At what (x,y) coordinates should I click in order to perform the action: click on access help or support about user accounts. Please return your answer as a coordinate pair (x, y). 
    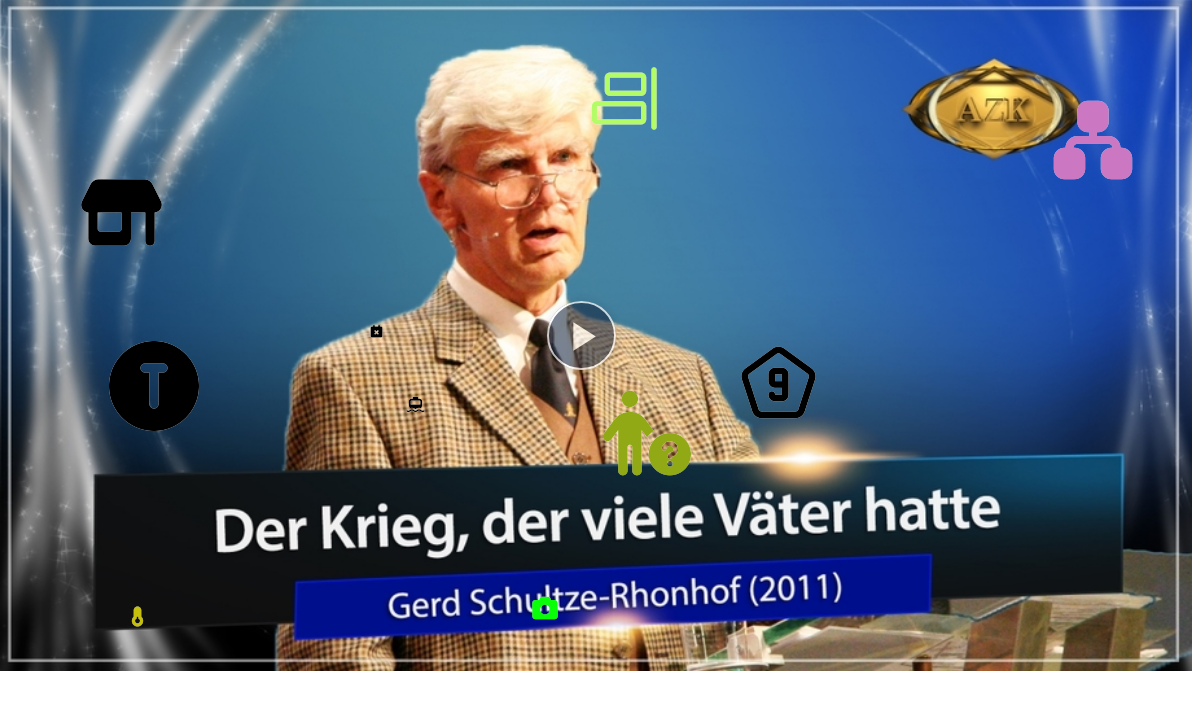
    Looking at the image, I should click on (644, 433).